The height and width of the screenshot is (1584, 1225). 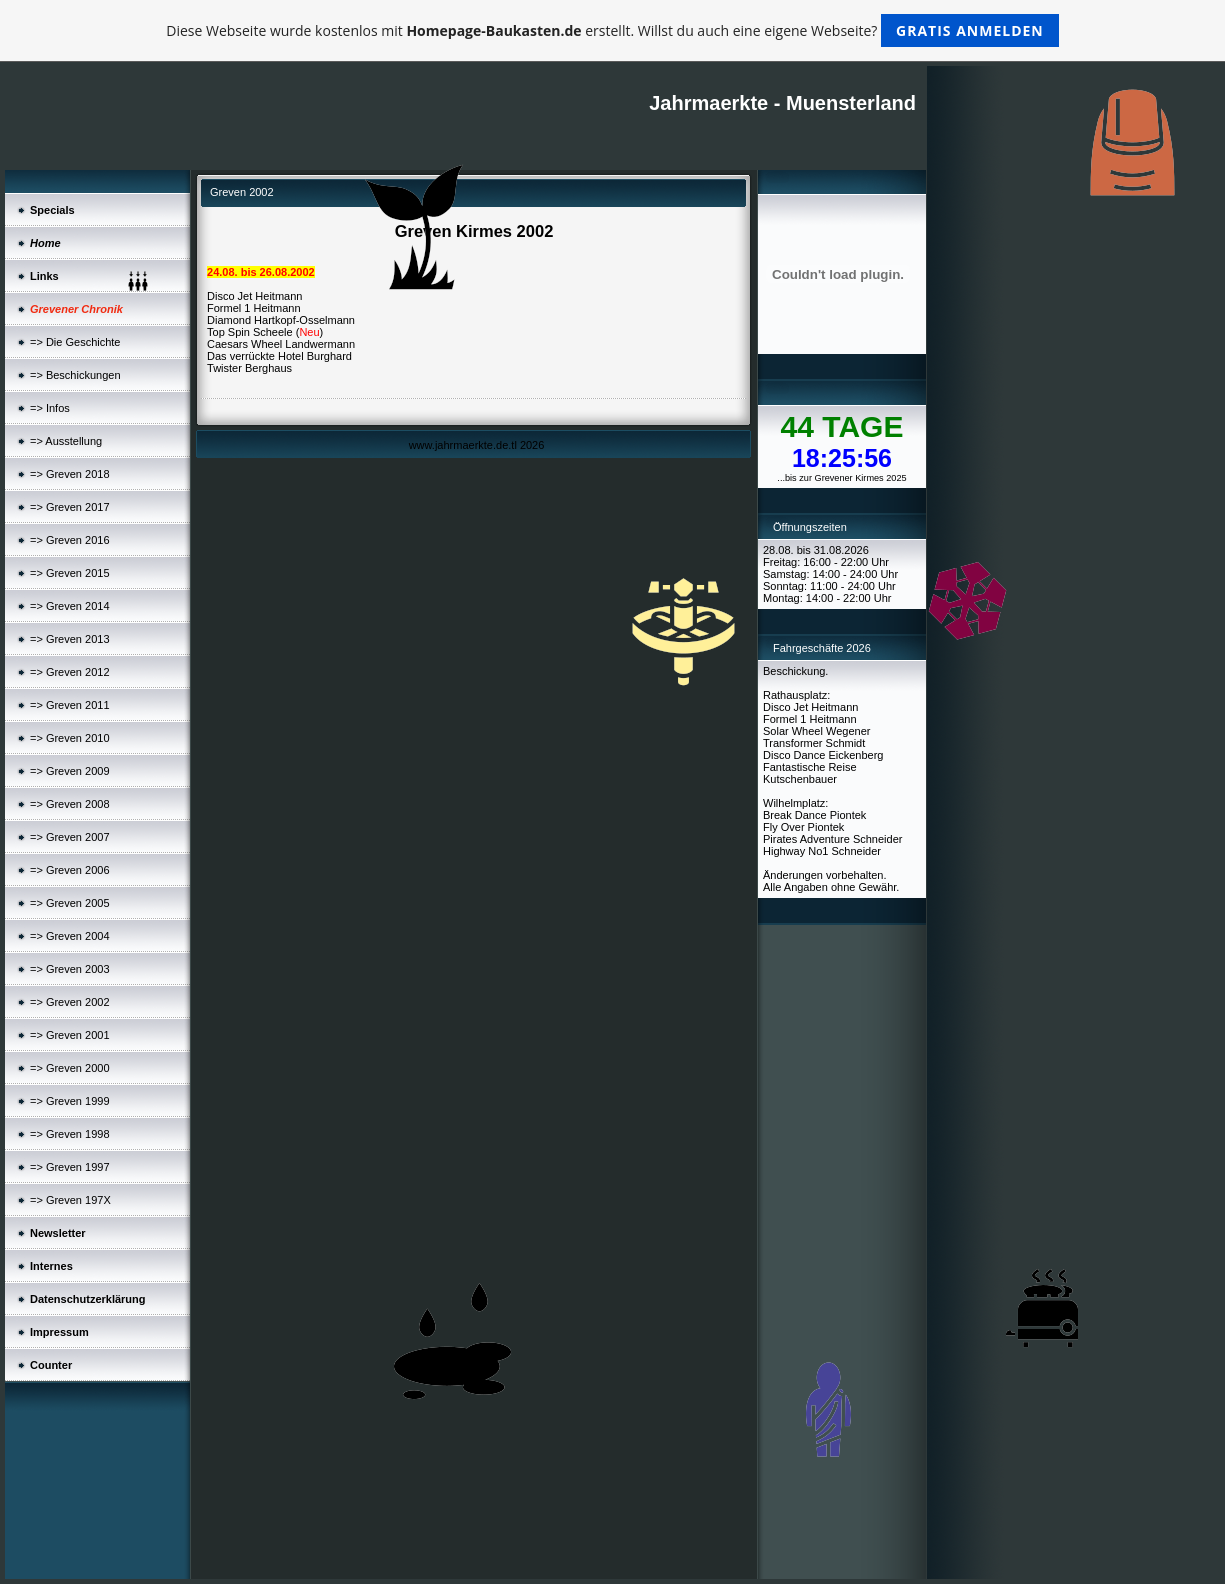 What do you see at coordinates (414, 227) in the screenshot?
I see `start a new garden or planting activity` at bounding box center [414, 227].